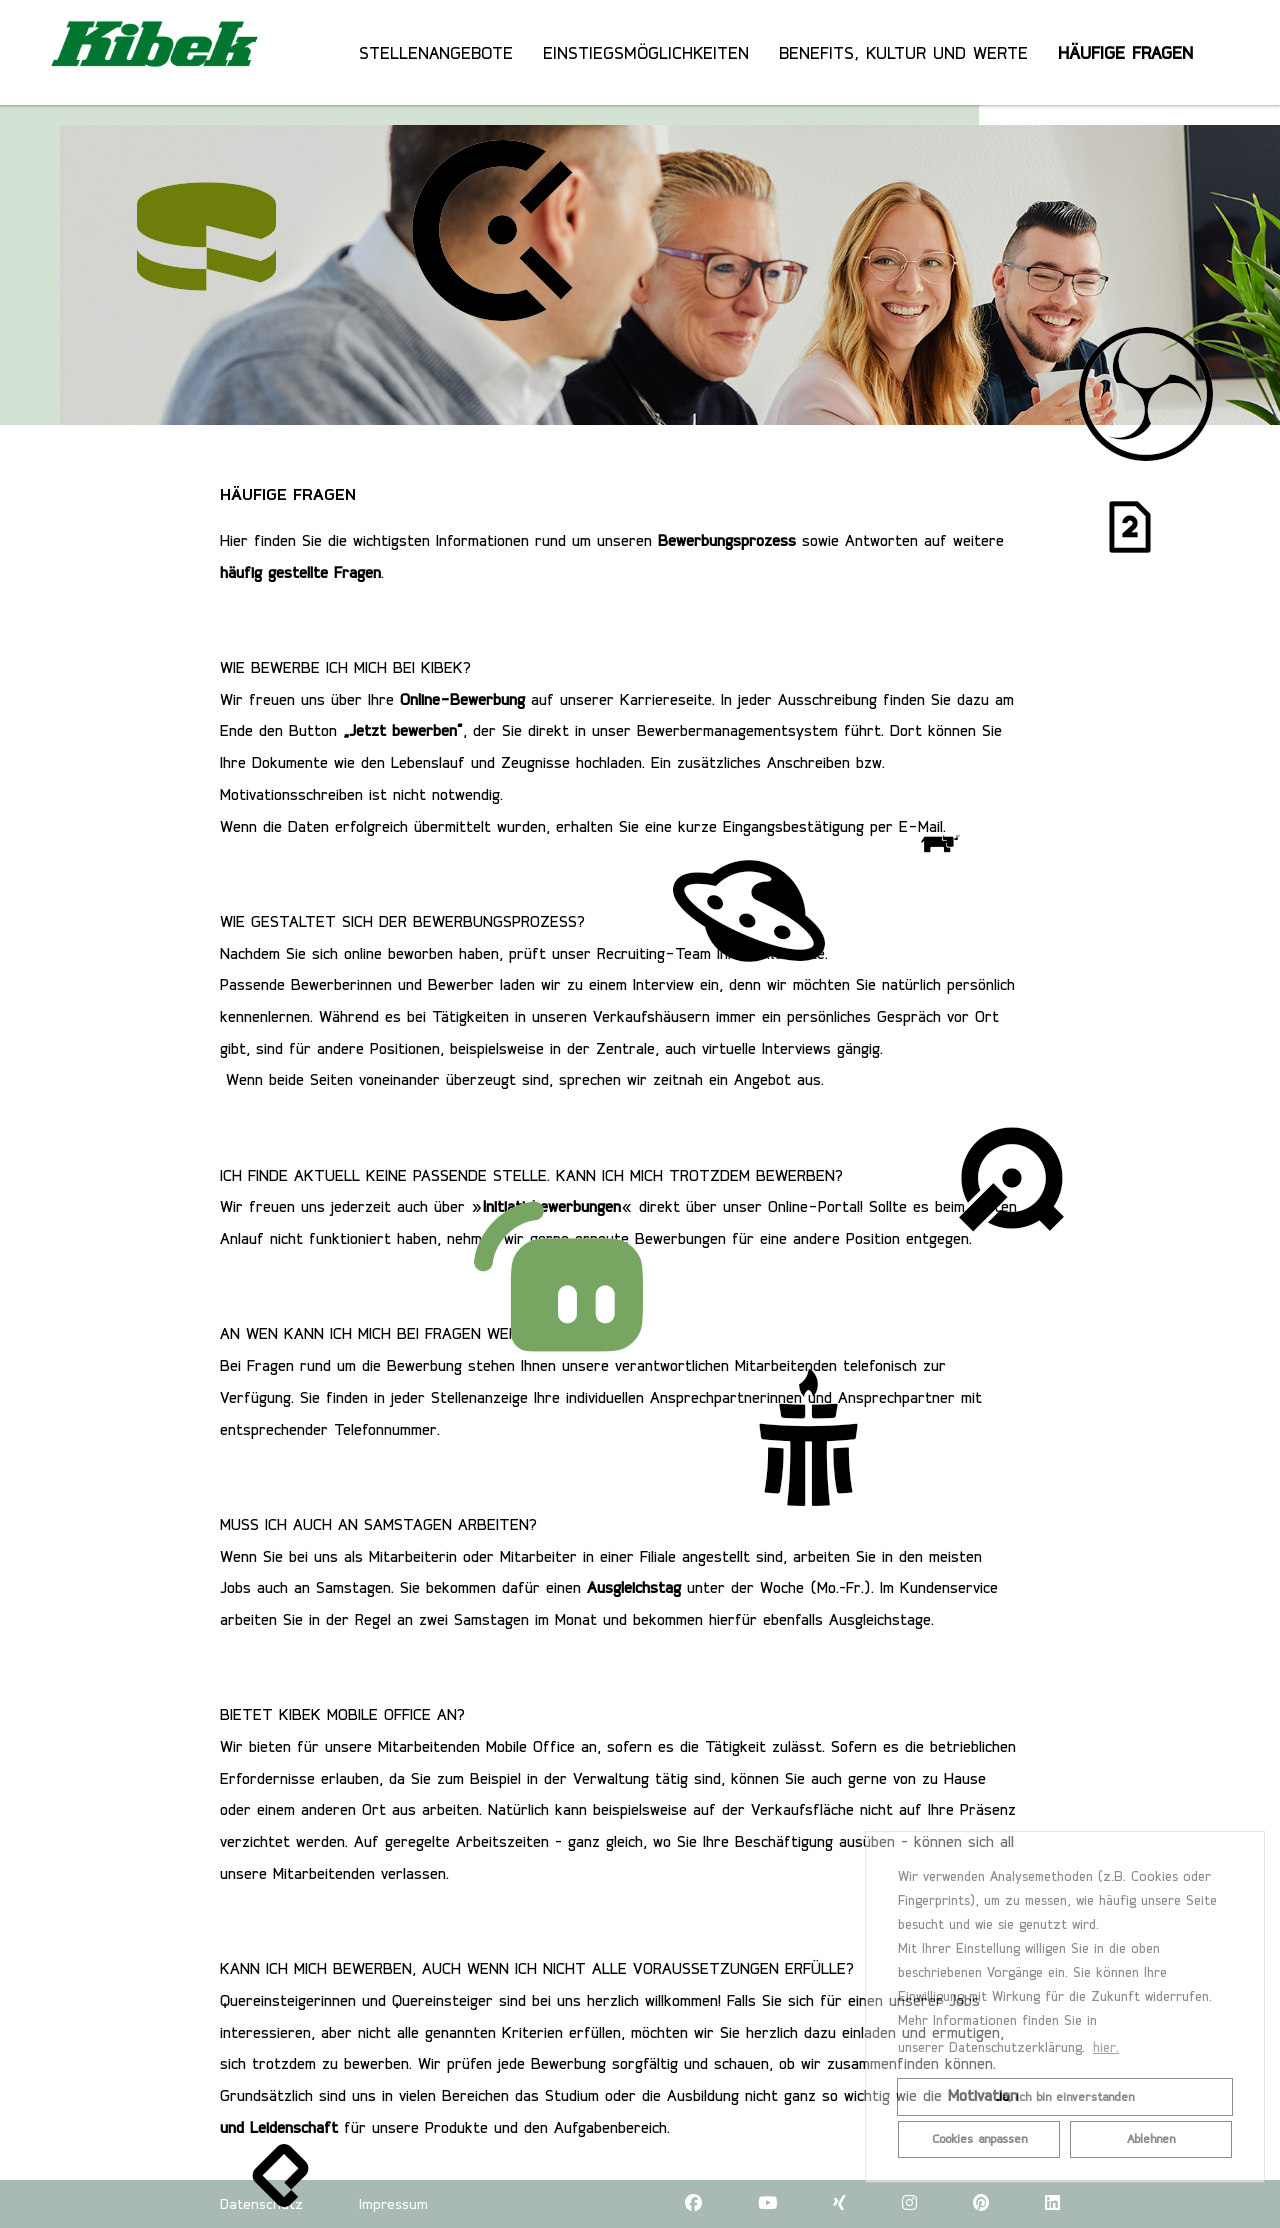 This screenshot has width=1280, height=2228. Describe the element at coordinates (206, 236) in the screenshot. I see `CakePHP framework logo` at that location.